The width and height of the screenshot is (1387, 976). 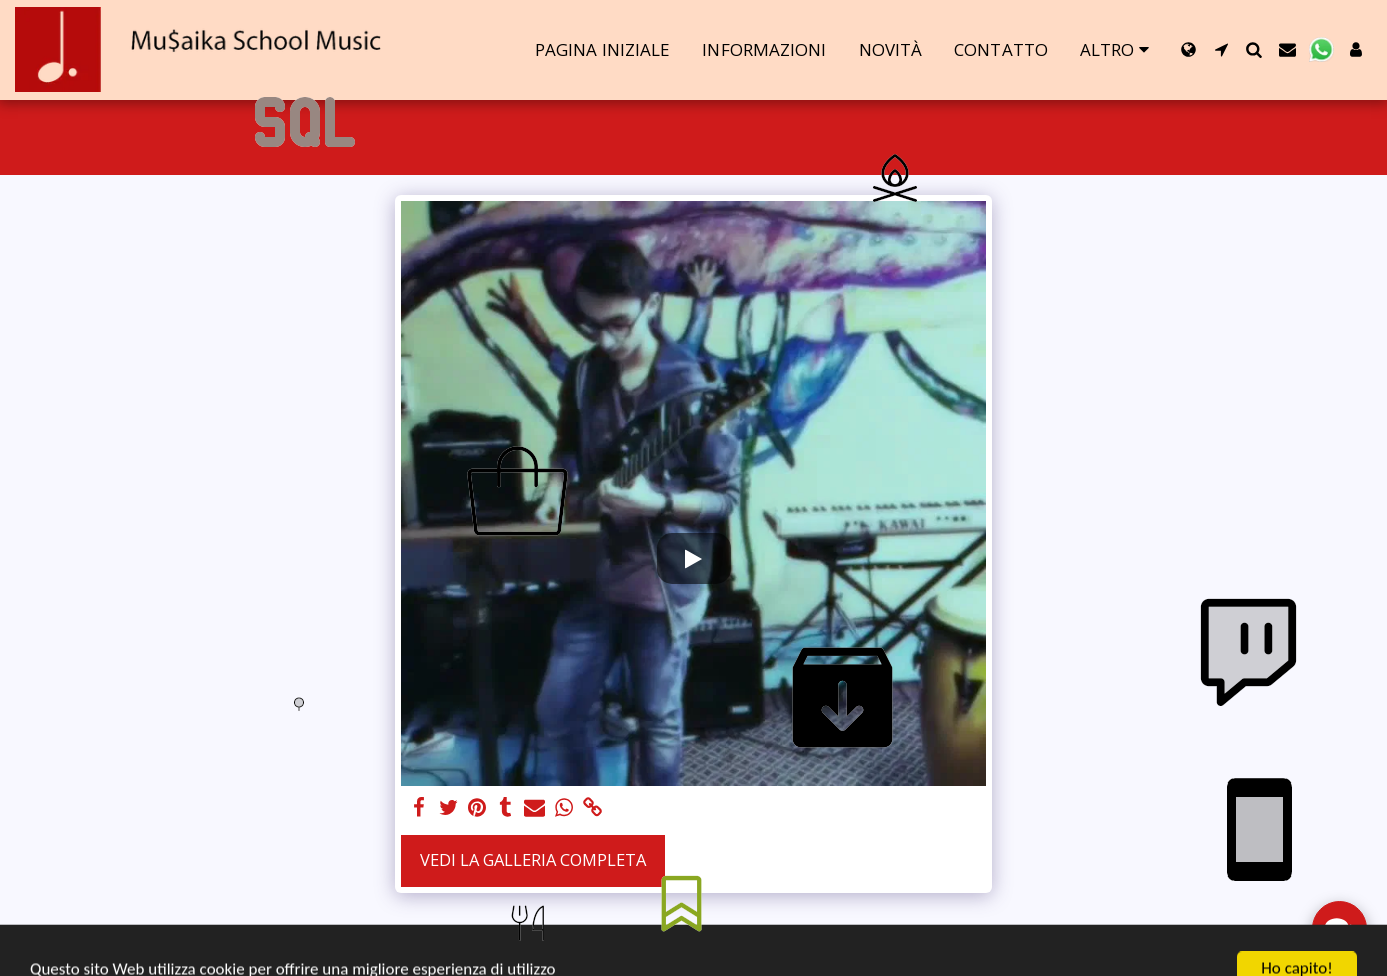 What do you see at coordinates (1259, 829) in the screenshot?
I see `indicates mobile device or smartphone view` at bounding box center [1259, 829].